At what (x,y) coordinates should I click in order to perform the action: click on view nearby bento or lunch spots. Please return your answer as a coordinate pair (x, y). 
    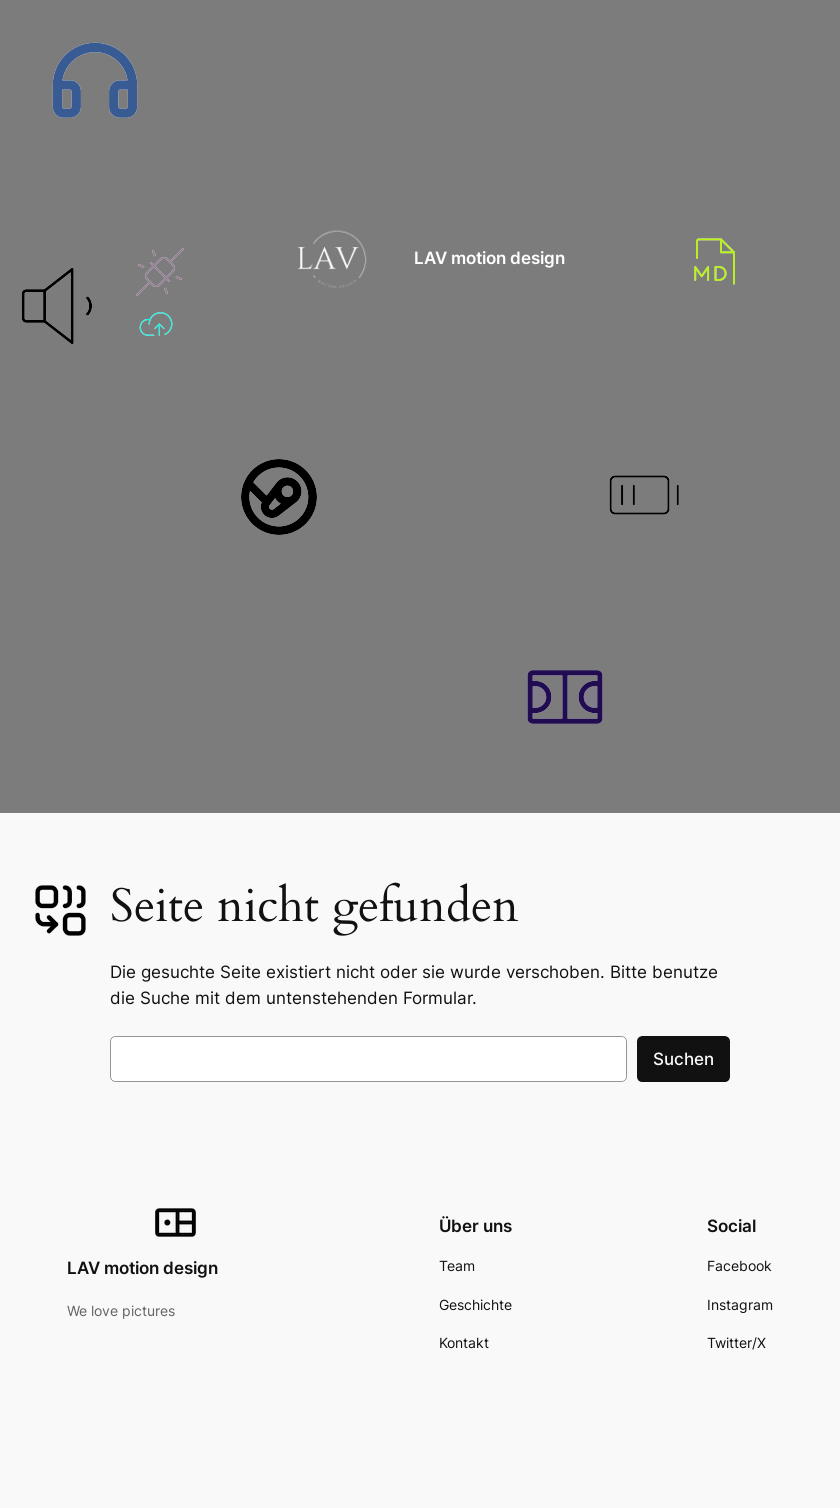
    Looking at the image, I should click on (175, 1222).